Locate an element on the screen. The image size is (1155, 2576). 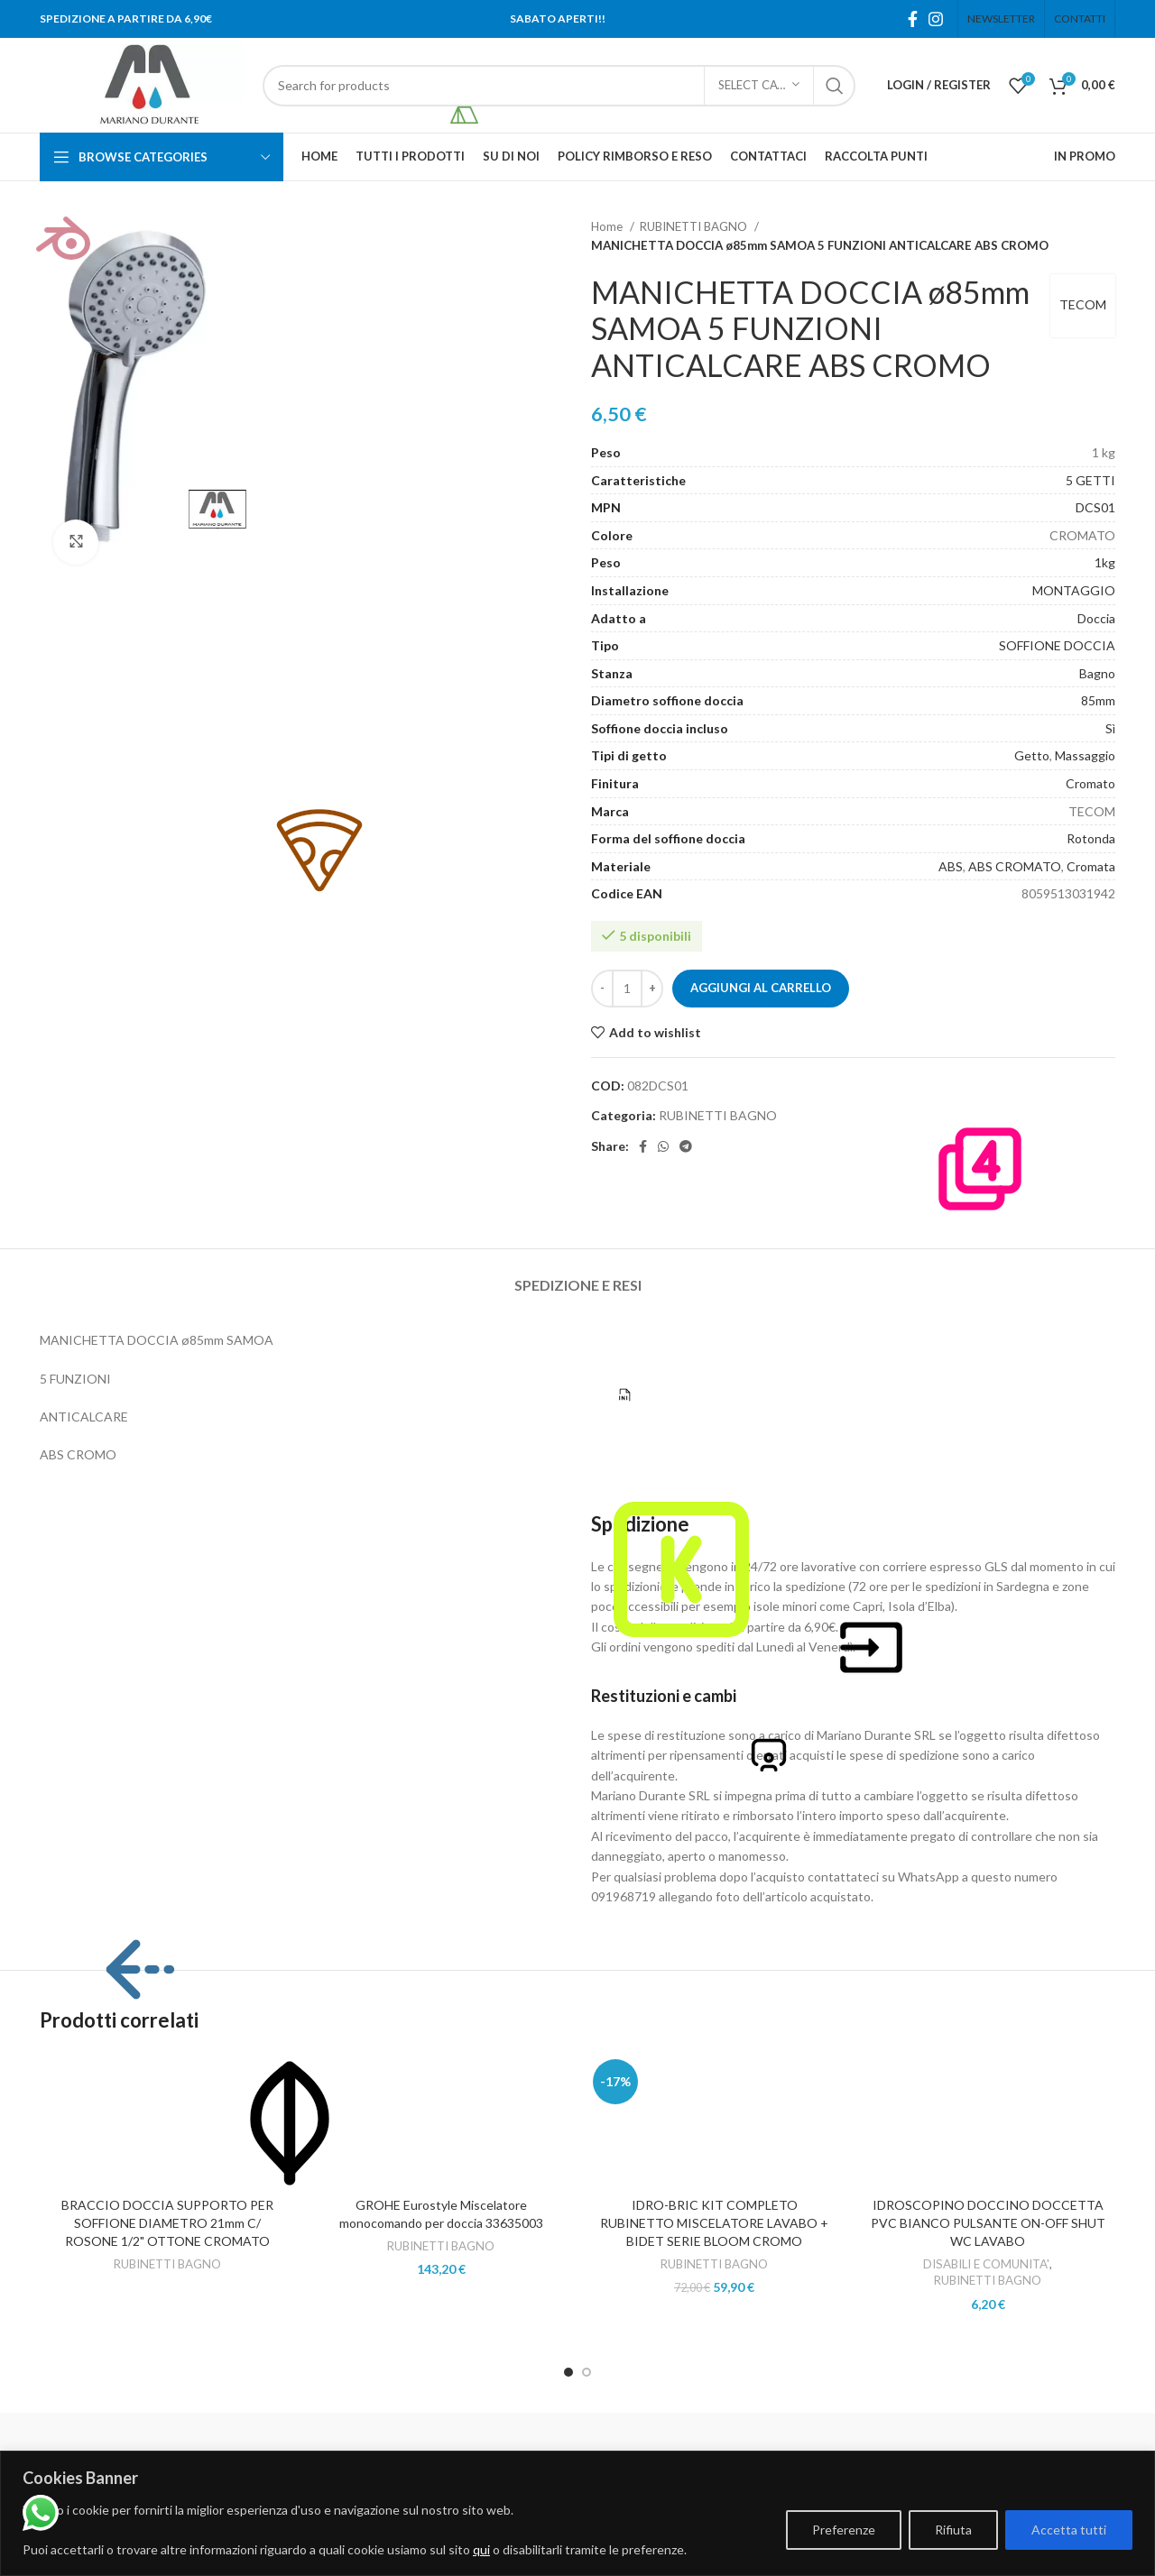
open or view an INI configuration file is located at coordinates (624, 1394).